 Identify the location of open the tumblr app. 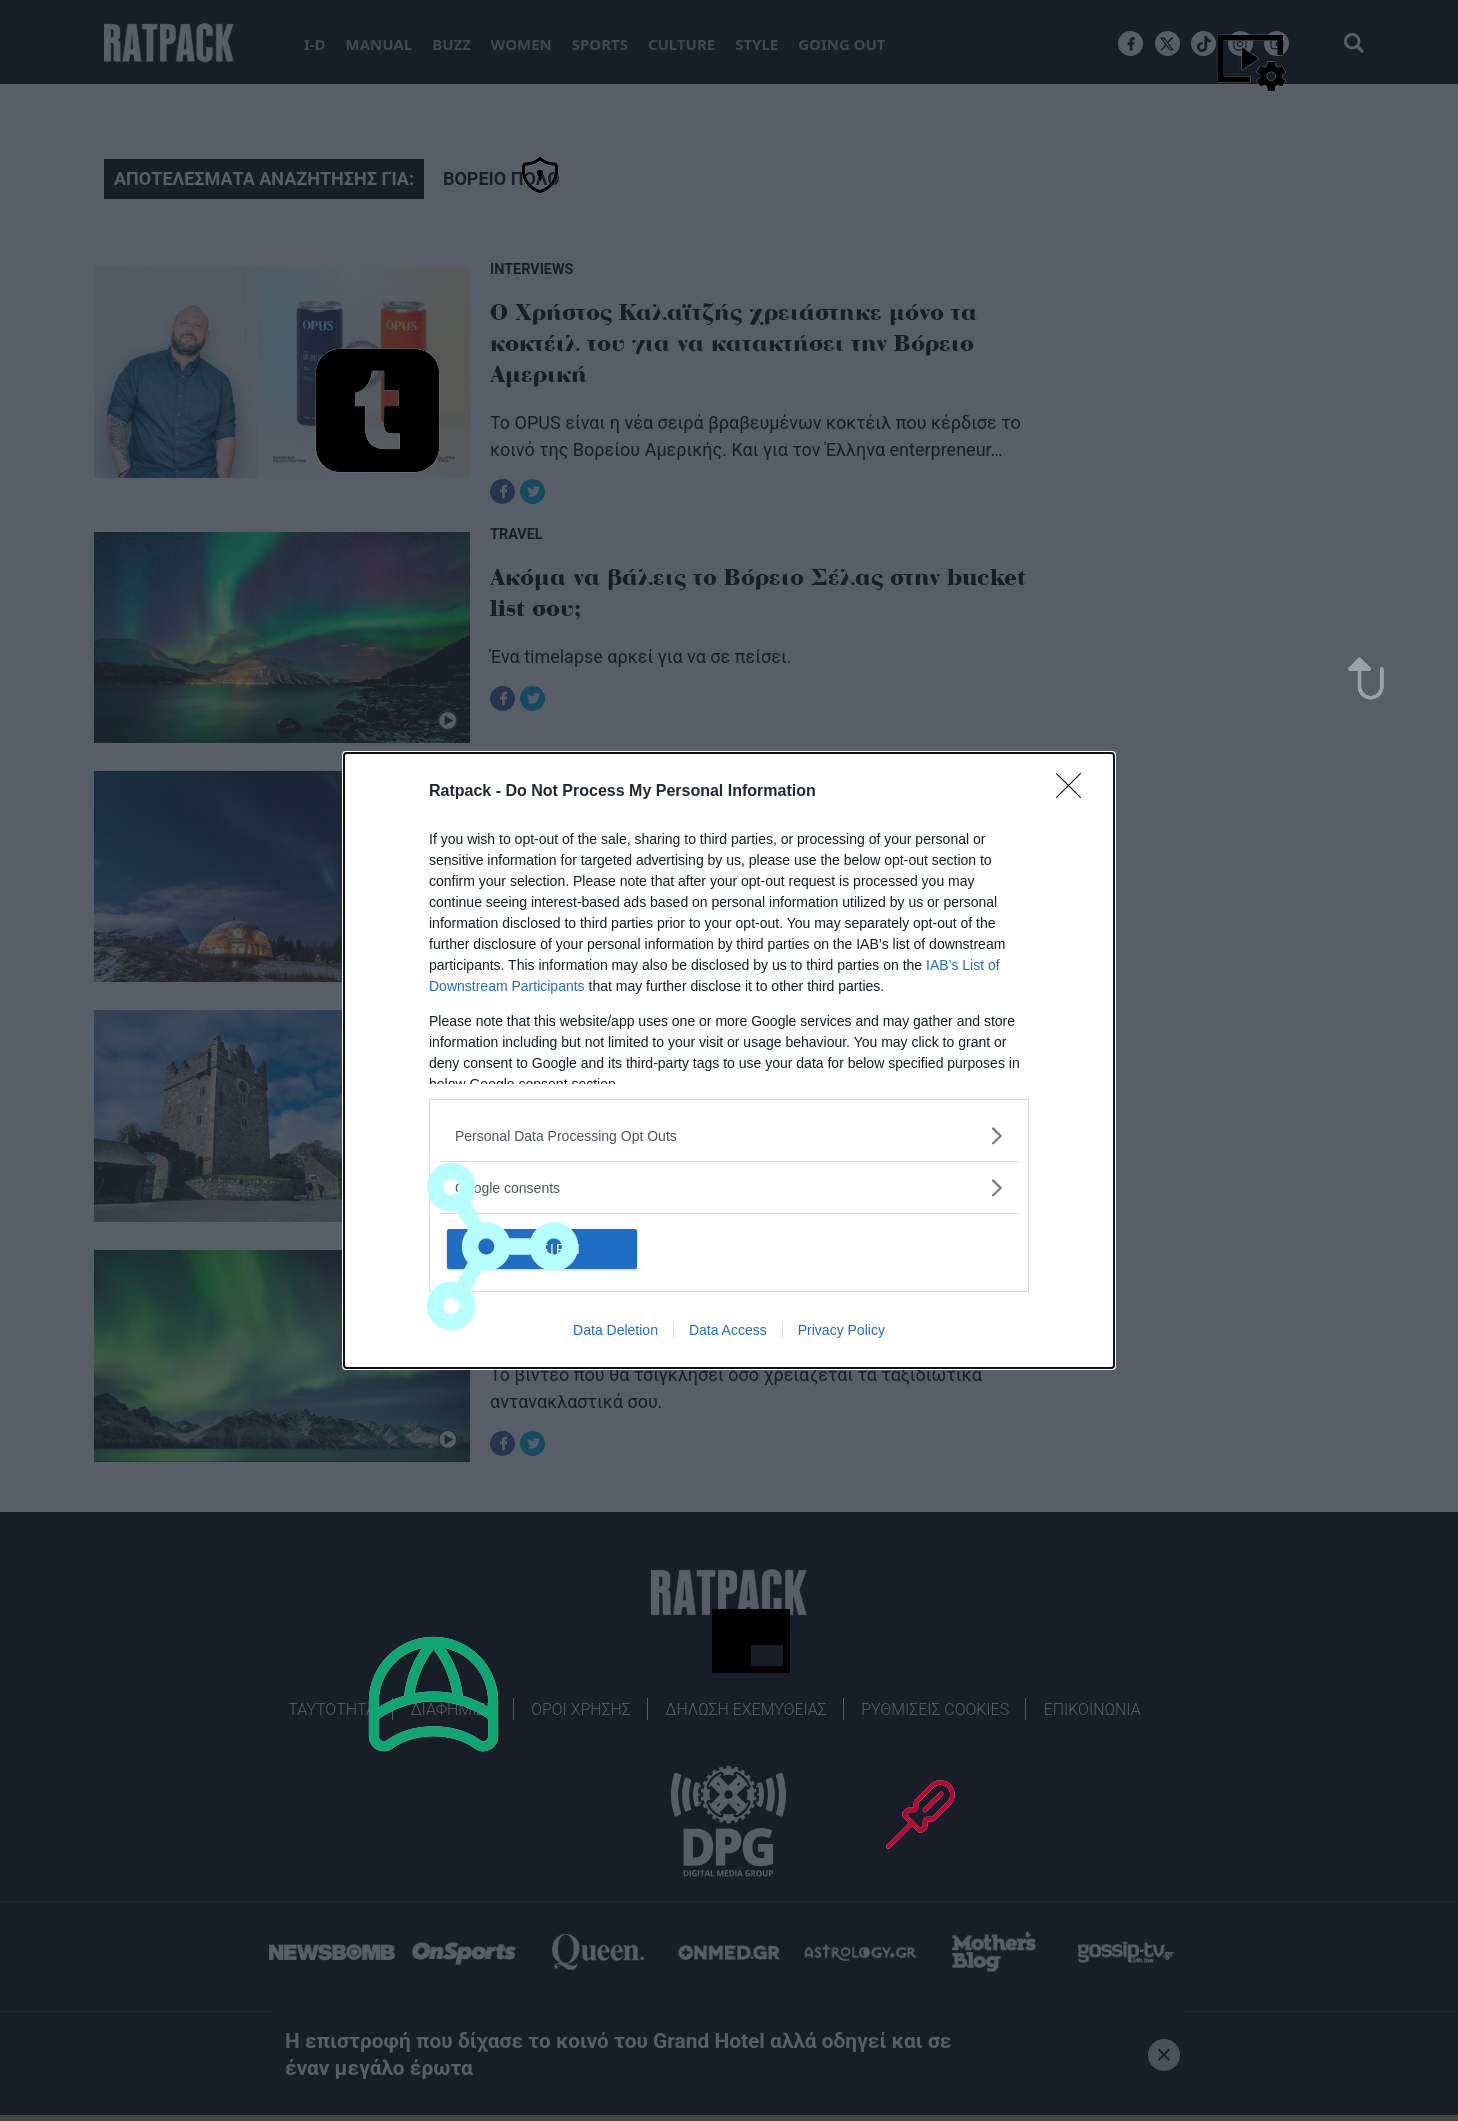
(377, 410).